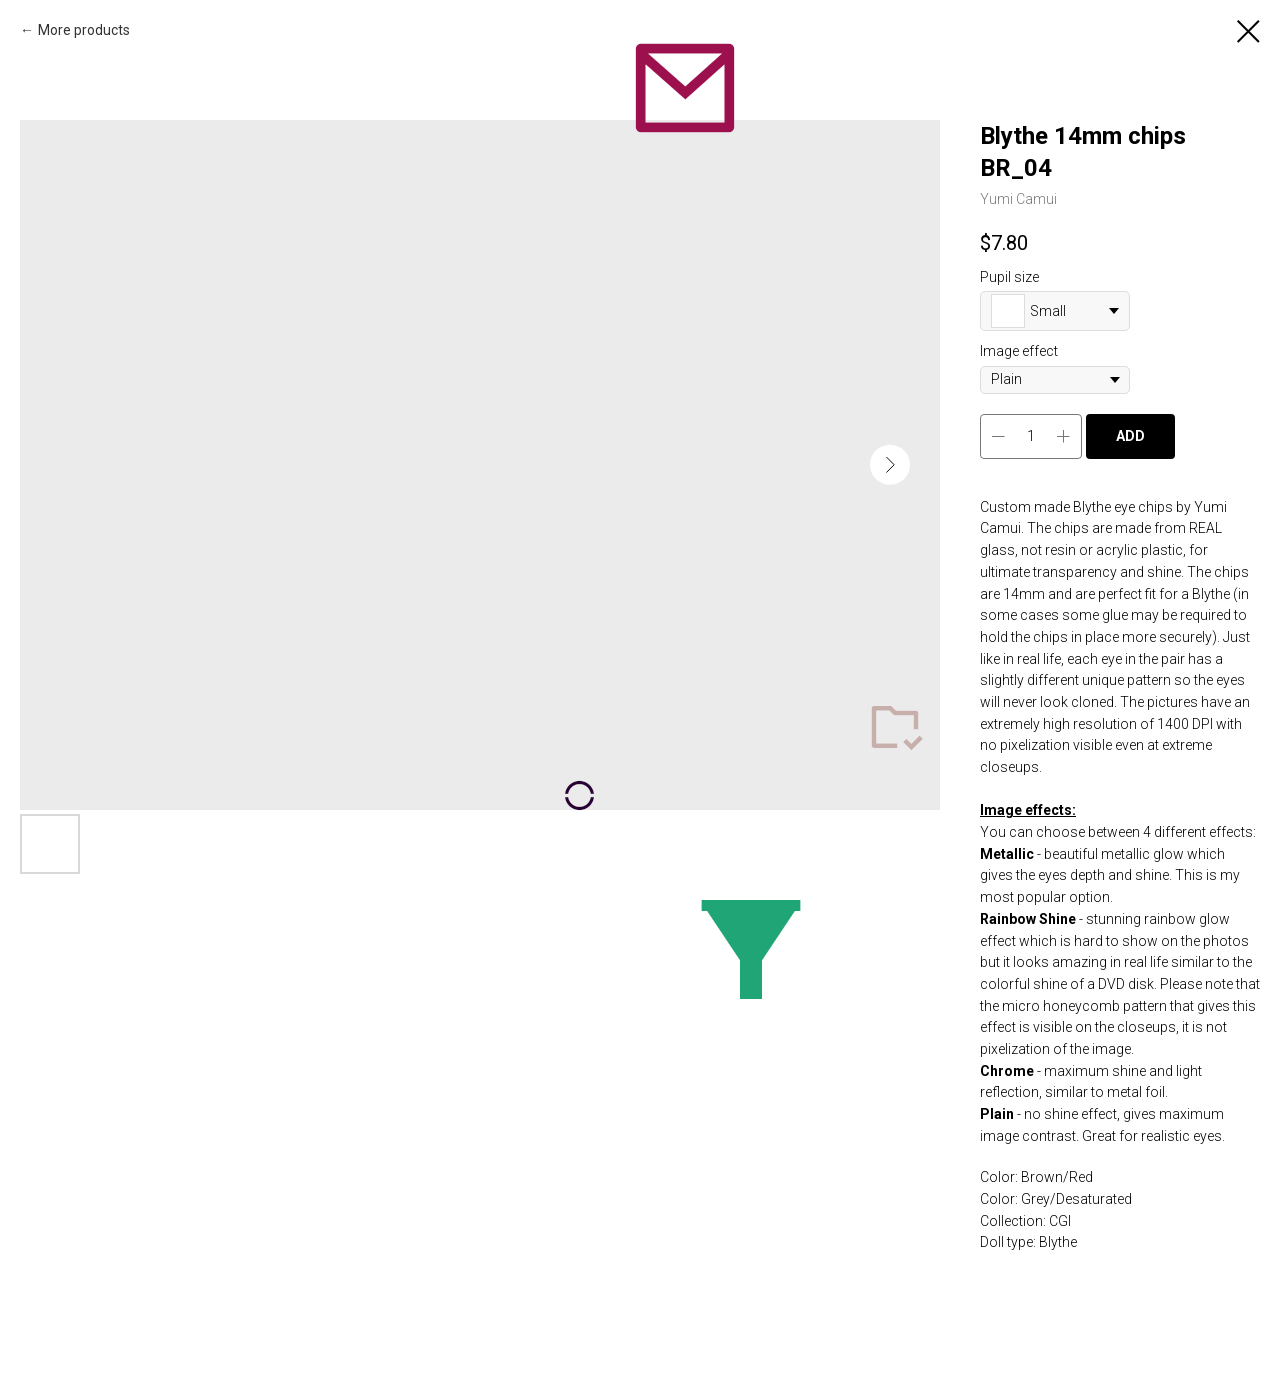 This screenshot has width=1280, height=1374. Describe the element at coordinates (579, 795) in the screenshot. I see `indicates content is loading` at that location.